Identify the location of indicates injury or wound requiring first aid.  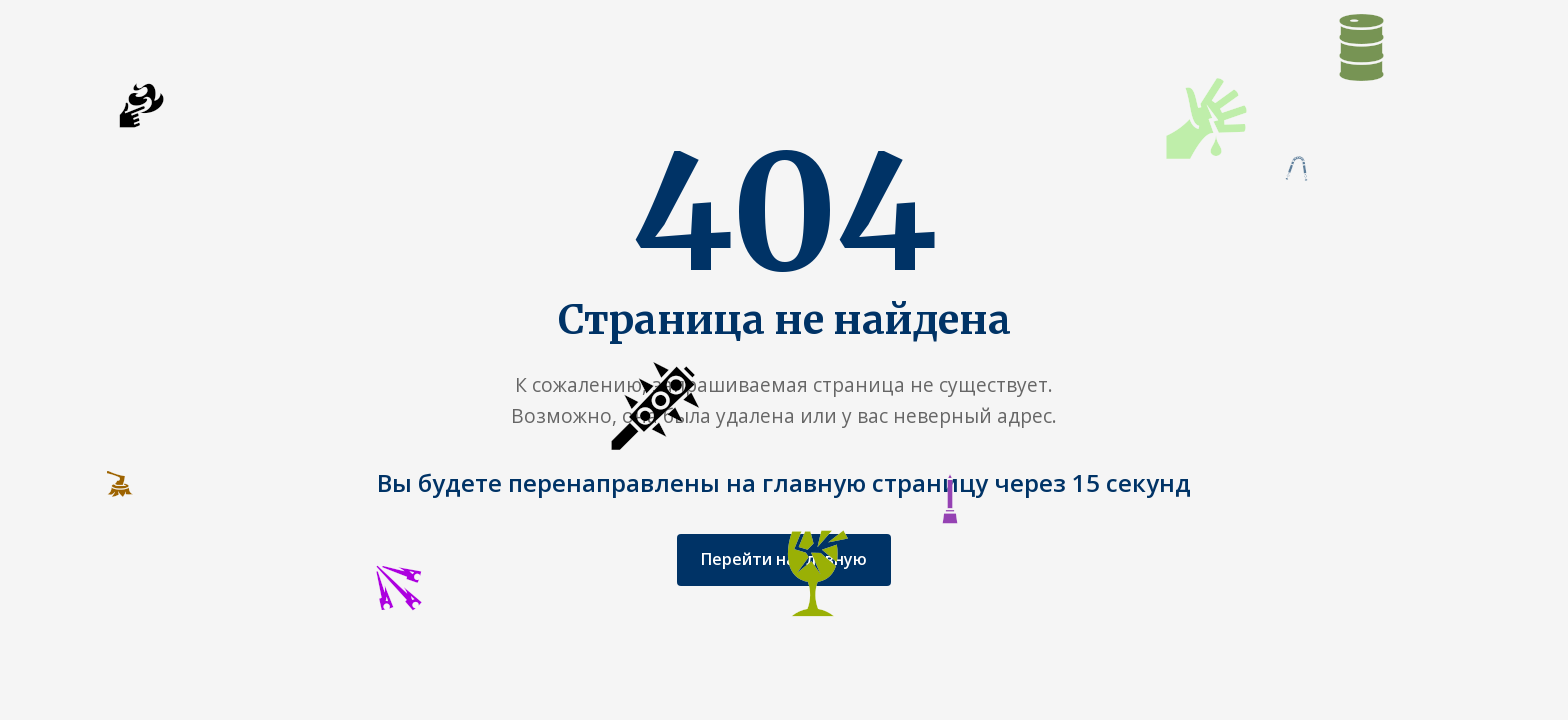
(1206, 118).